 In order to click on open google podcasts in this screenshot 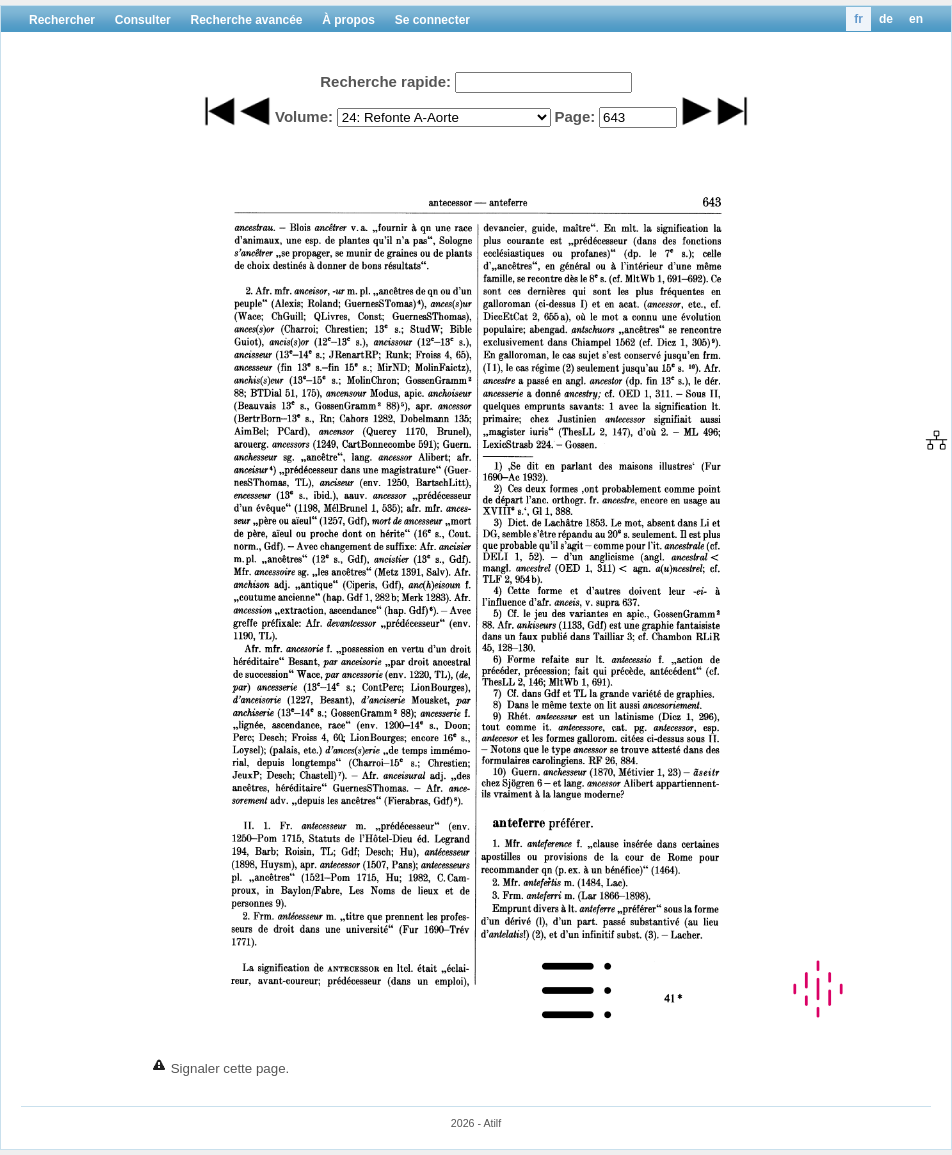, I will do `click(818, 989)`.